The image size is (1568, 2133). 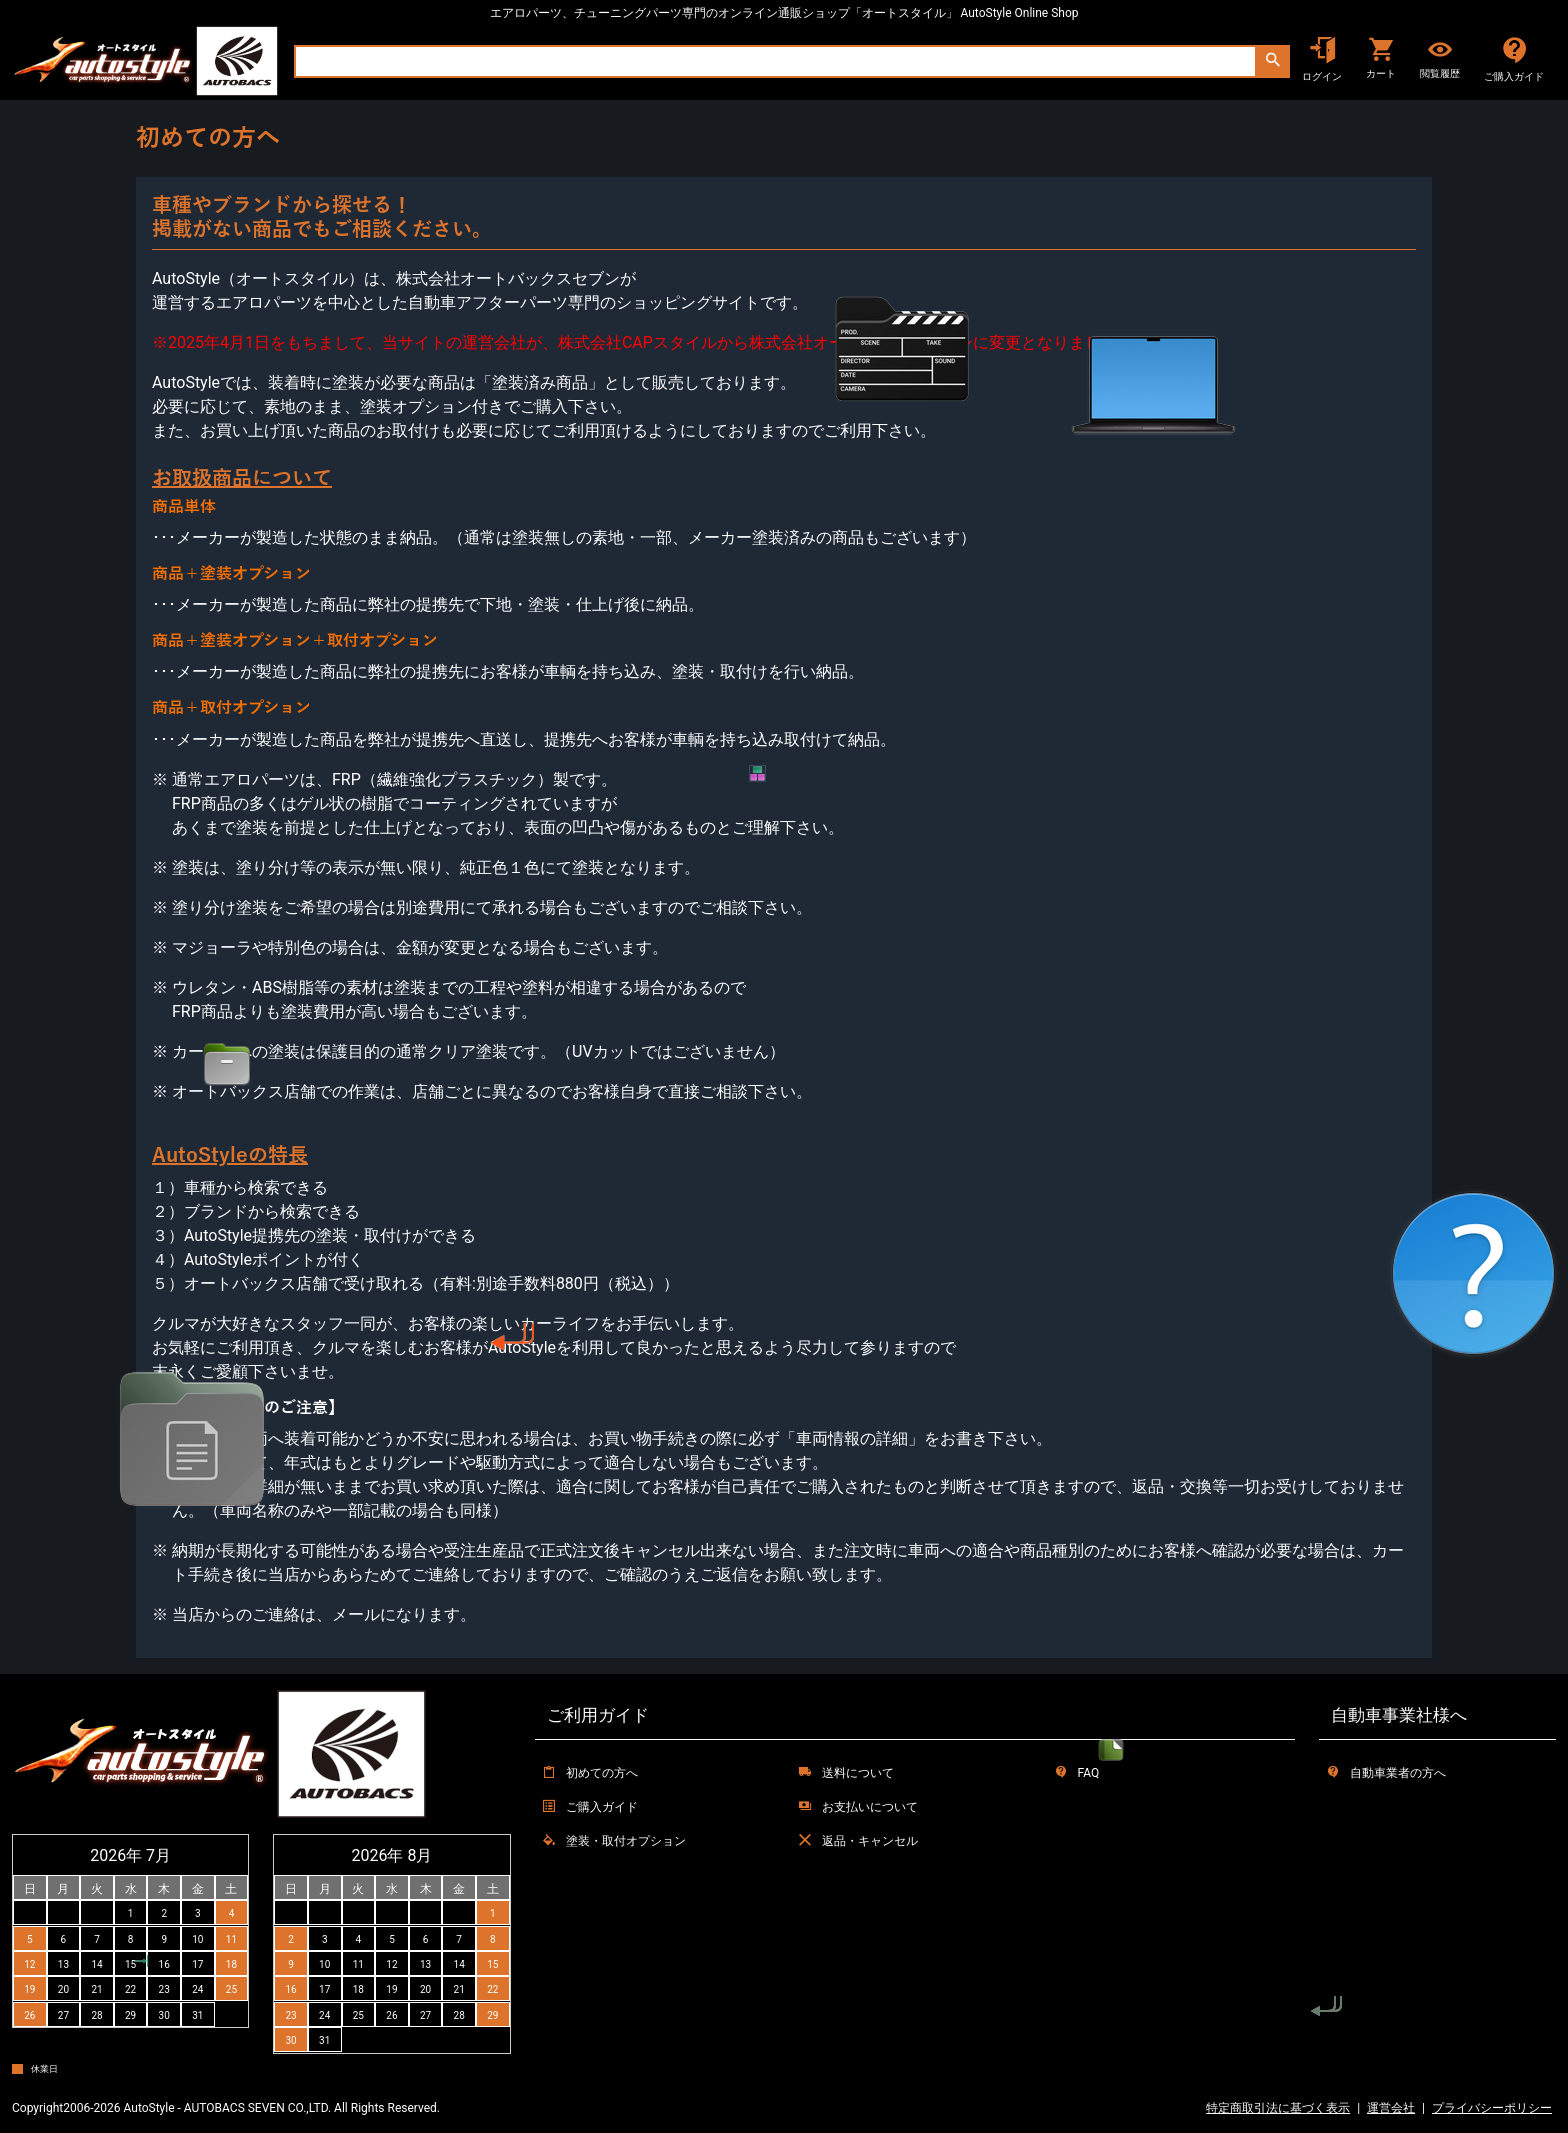 What do you see at coordinates (901, 352) in the screenshot?
I see `open your movies folder` at bounding box center [901, 352].